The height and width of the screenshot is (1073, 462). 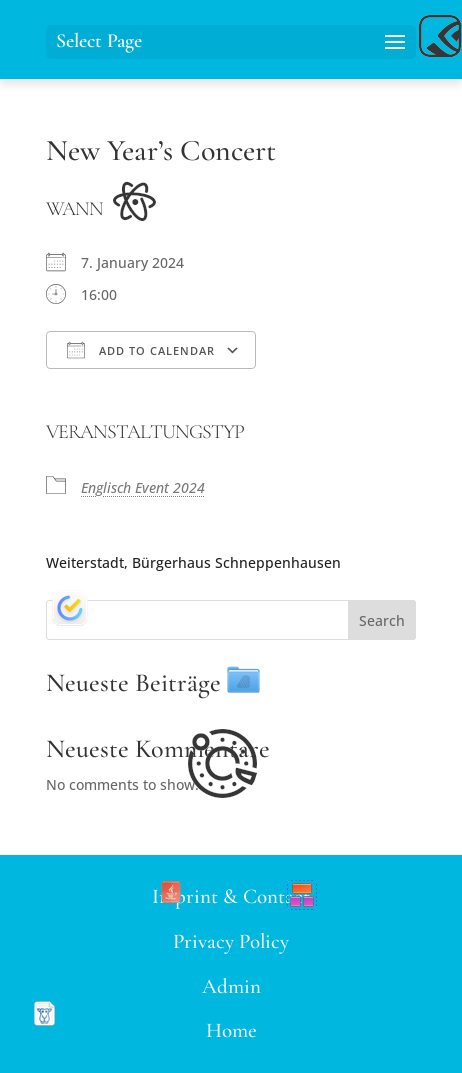 I want to click on open affinity publisher project folder, so click(x=243, y=679).